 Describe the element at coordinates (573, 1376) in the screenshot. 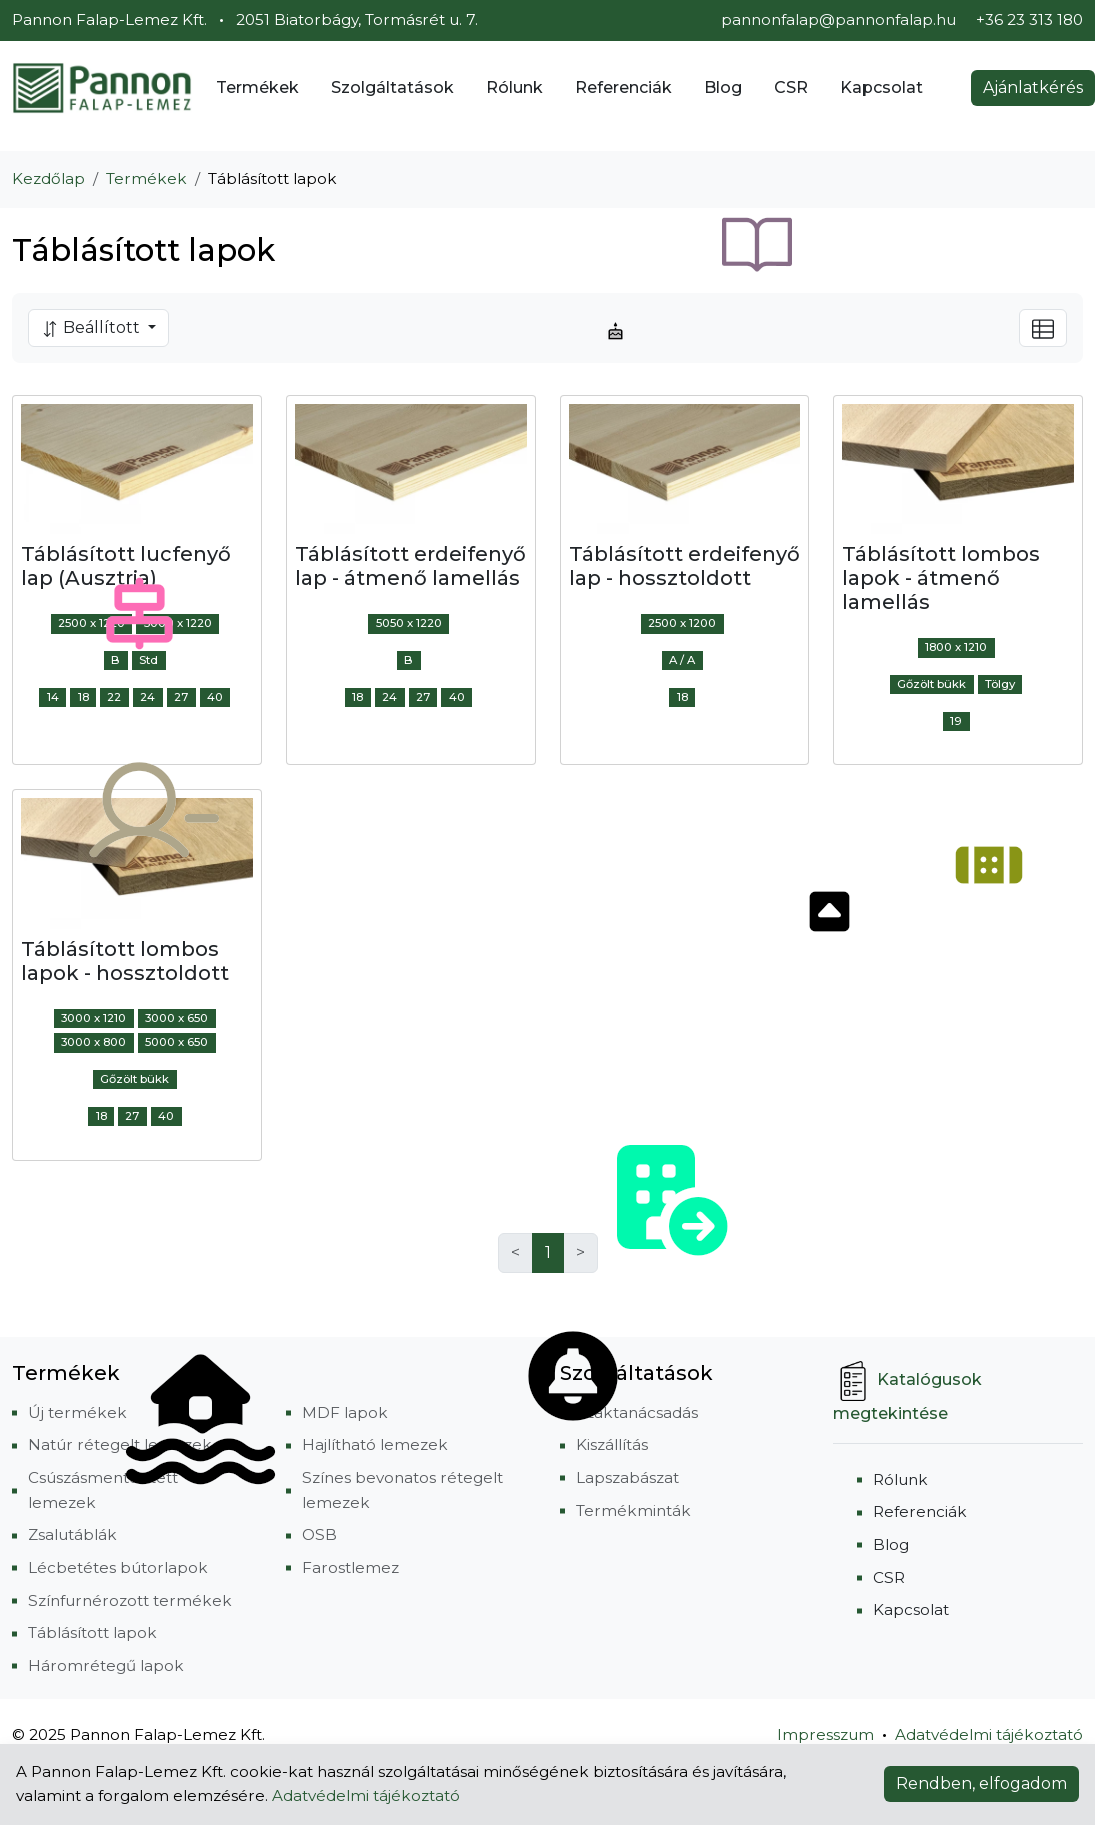

I see `view notifications` at that location.